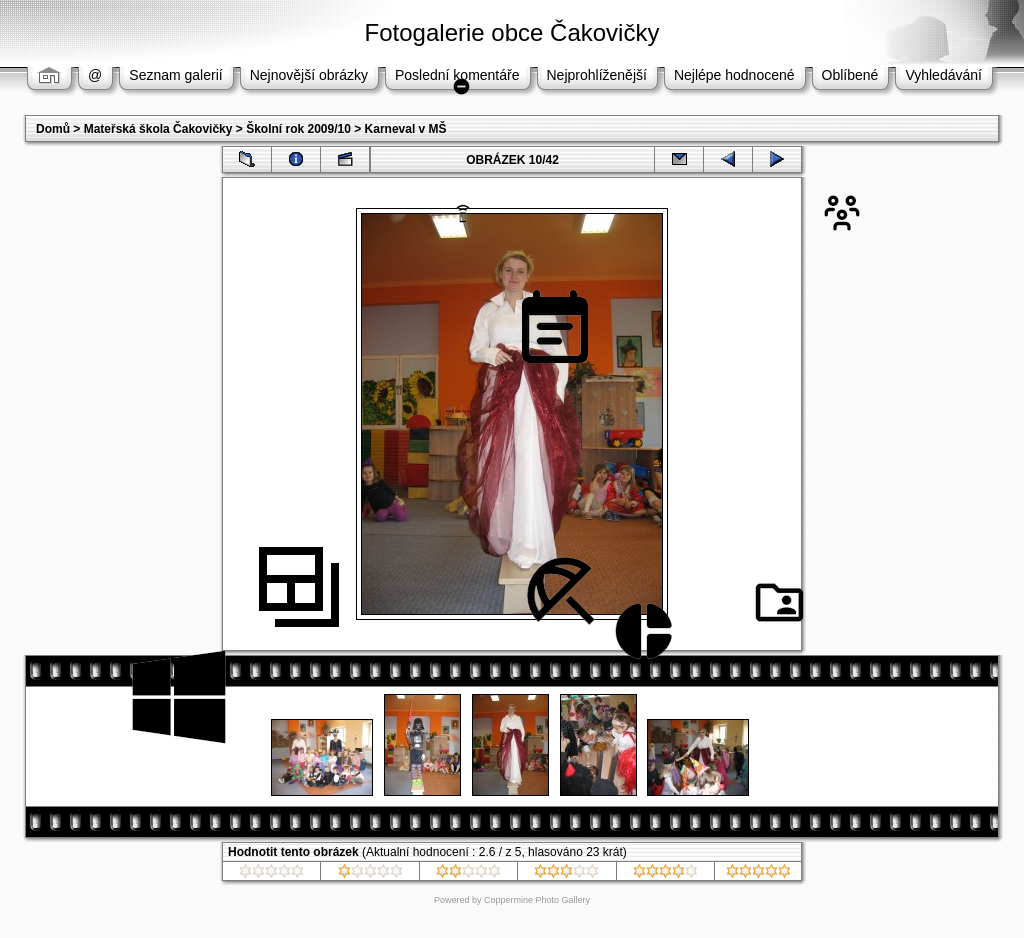 This screenshot has height=938, width=1024. Describe the element at coordinates (555, 330) in the screenshot. I see `view event details or notes` at that location.